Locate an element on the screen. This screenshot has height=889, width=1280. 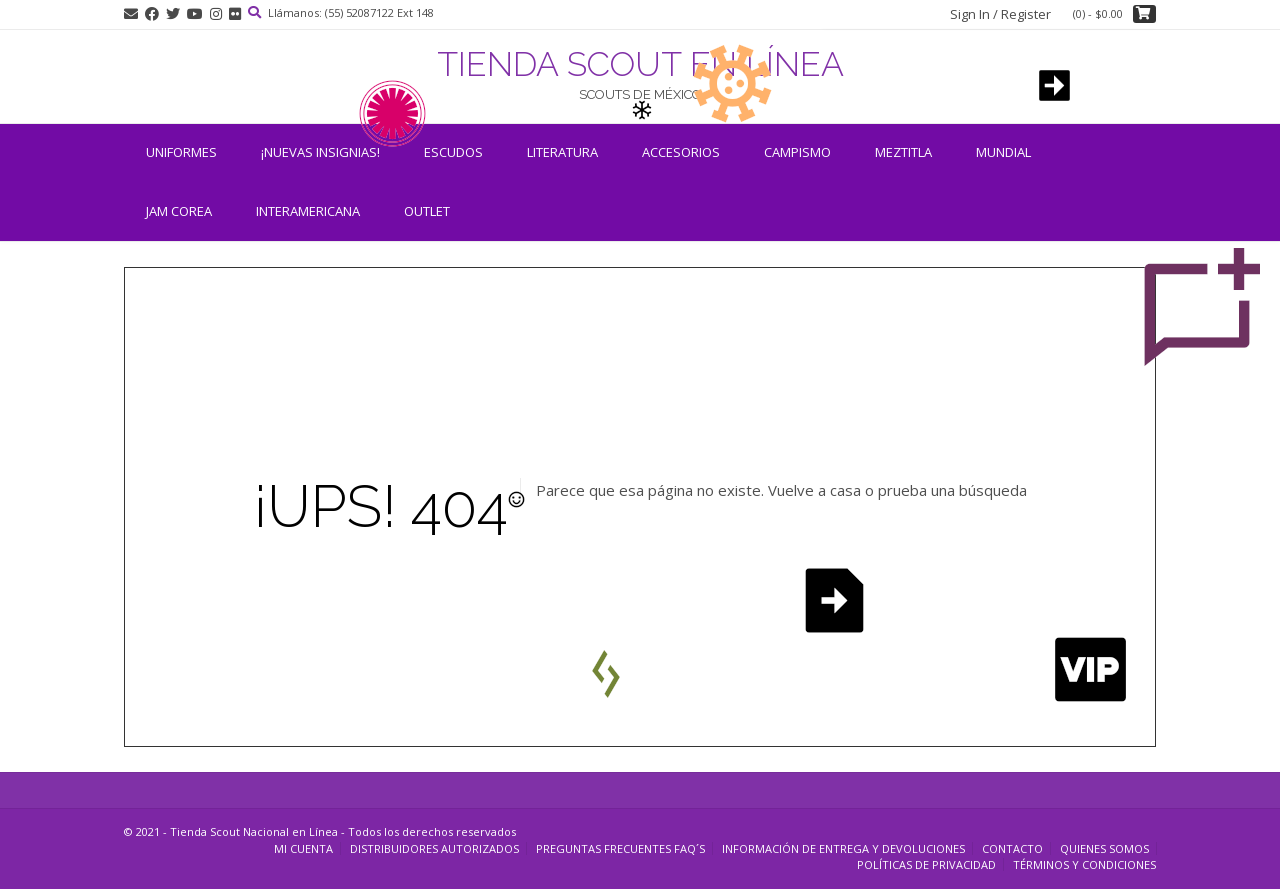
first order logo from star wars franchise is located at coordinates (392, 113).